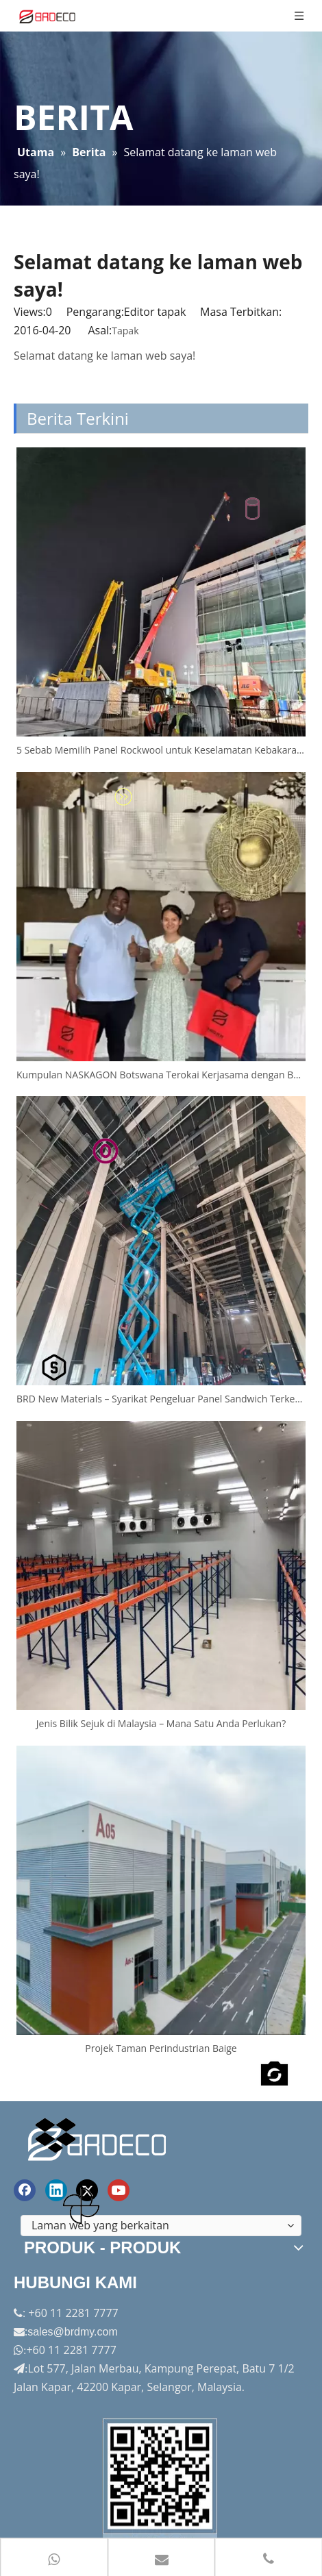 This screenshot has height=2576, width=322. What do you see at coordinates (274, 2075) in the screenshot?
I see `switch to party mode camera filter` at bounding box center [274, 2075].